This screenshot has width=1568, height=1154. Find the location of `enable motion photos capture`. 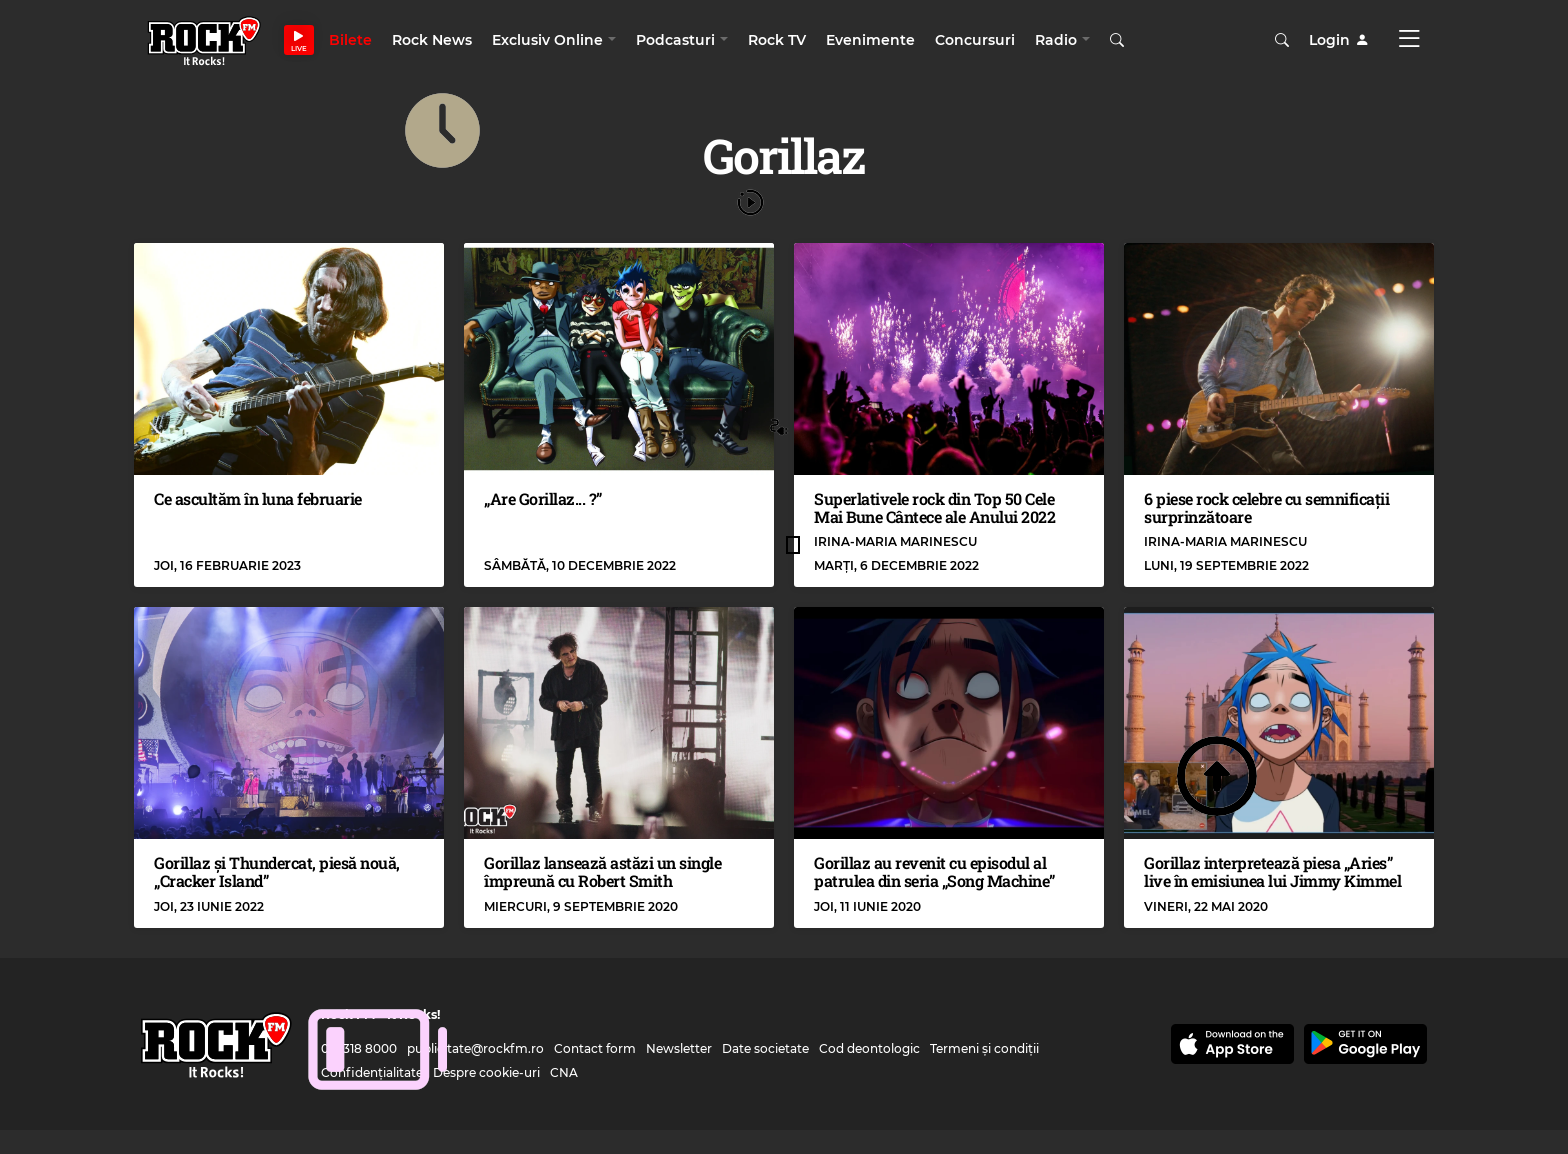

enable motion photos capture is located at coordinates (750, 202).